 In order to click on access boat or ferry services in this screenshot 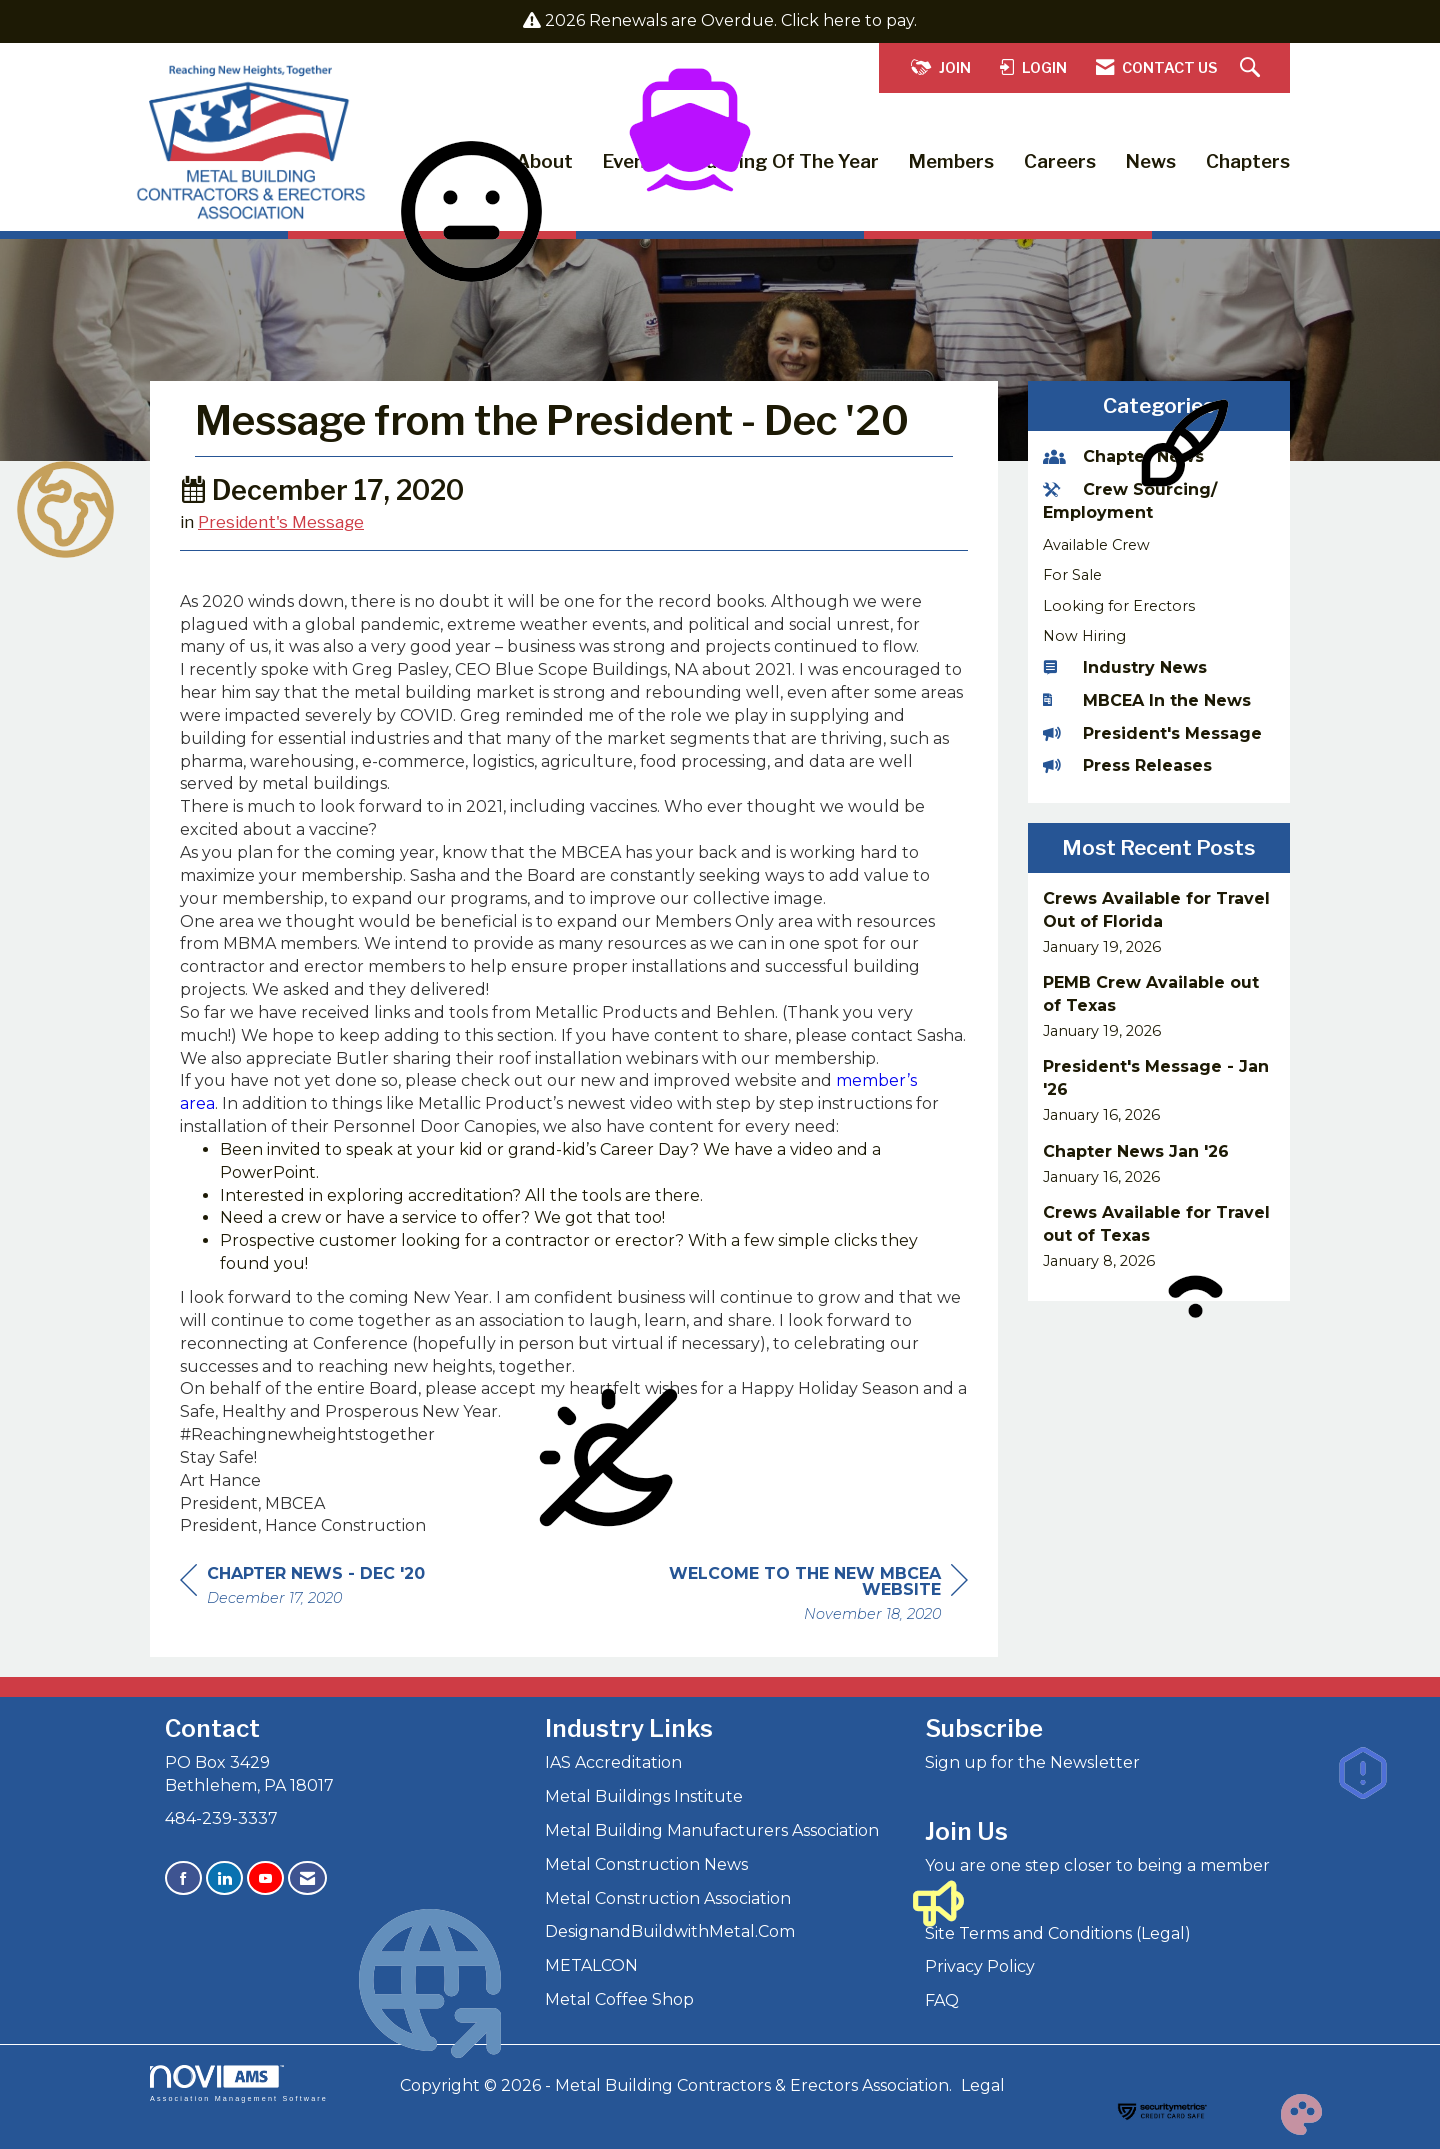, I will do `click(690, 131)`.